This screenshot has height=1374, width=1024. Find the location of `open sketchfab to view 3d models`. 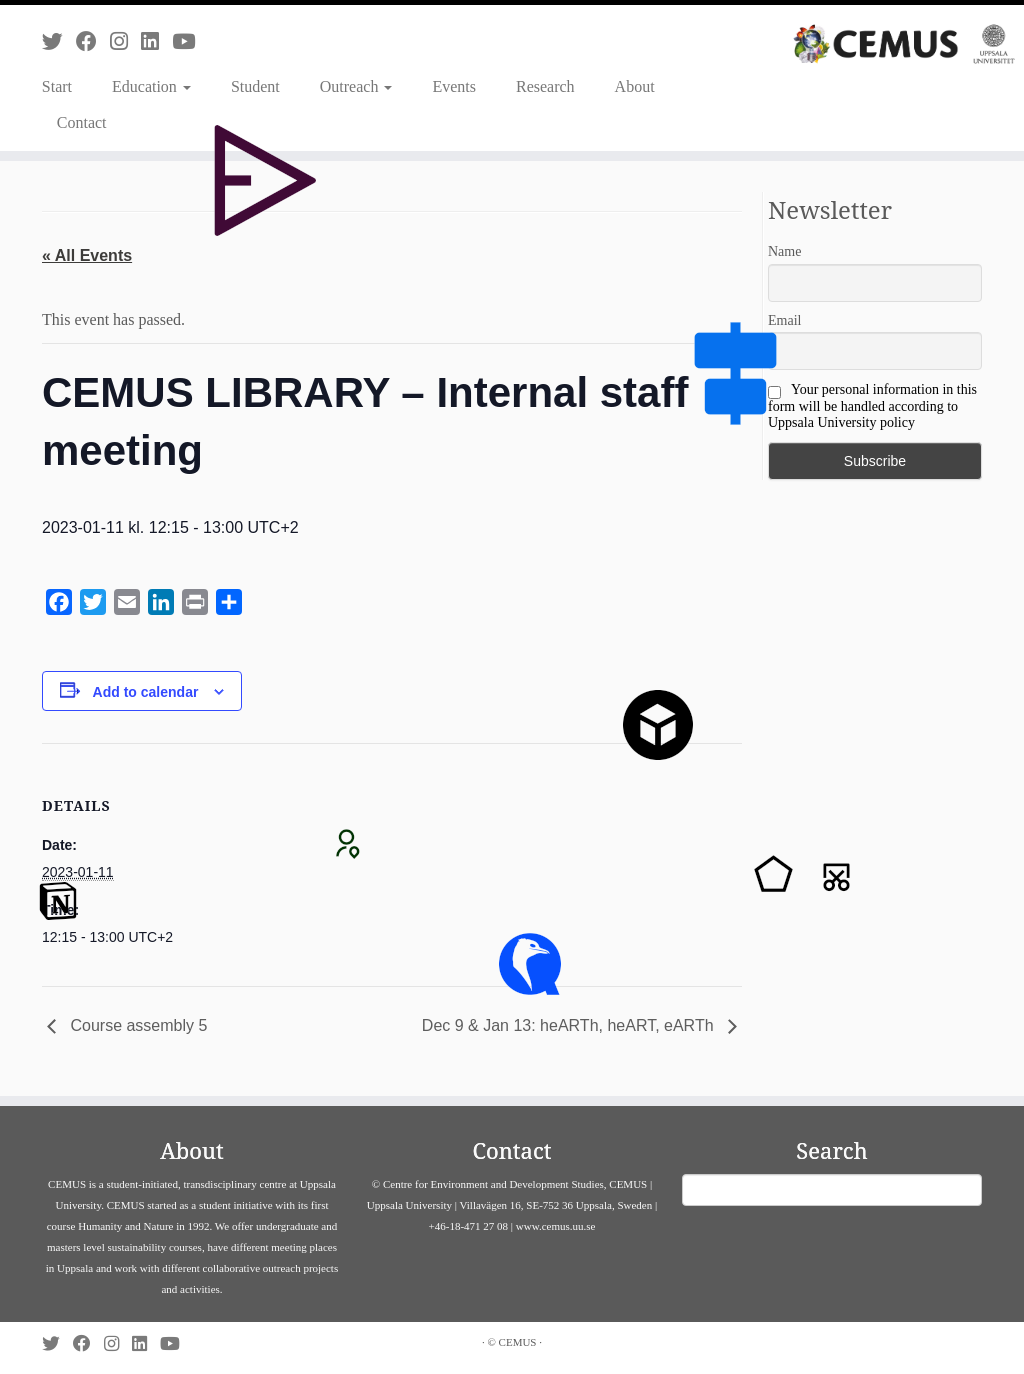

open sketchfab to view 3d models is located at coordinates (658, 725).